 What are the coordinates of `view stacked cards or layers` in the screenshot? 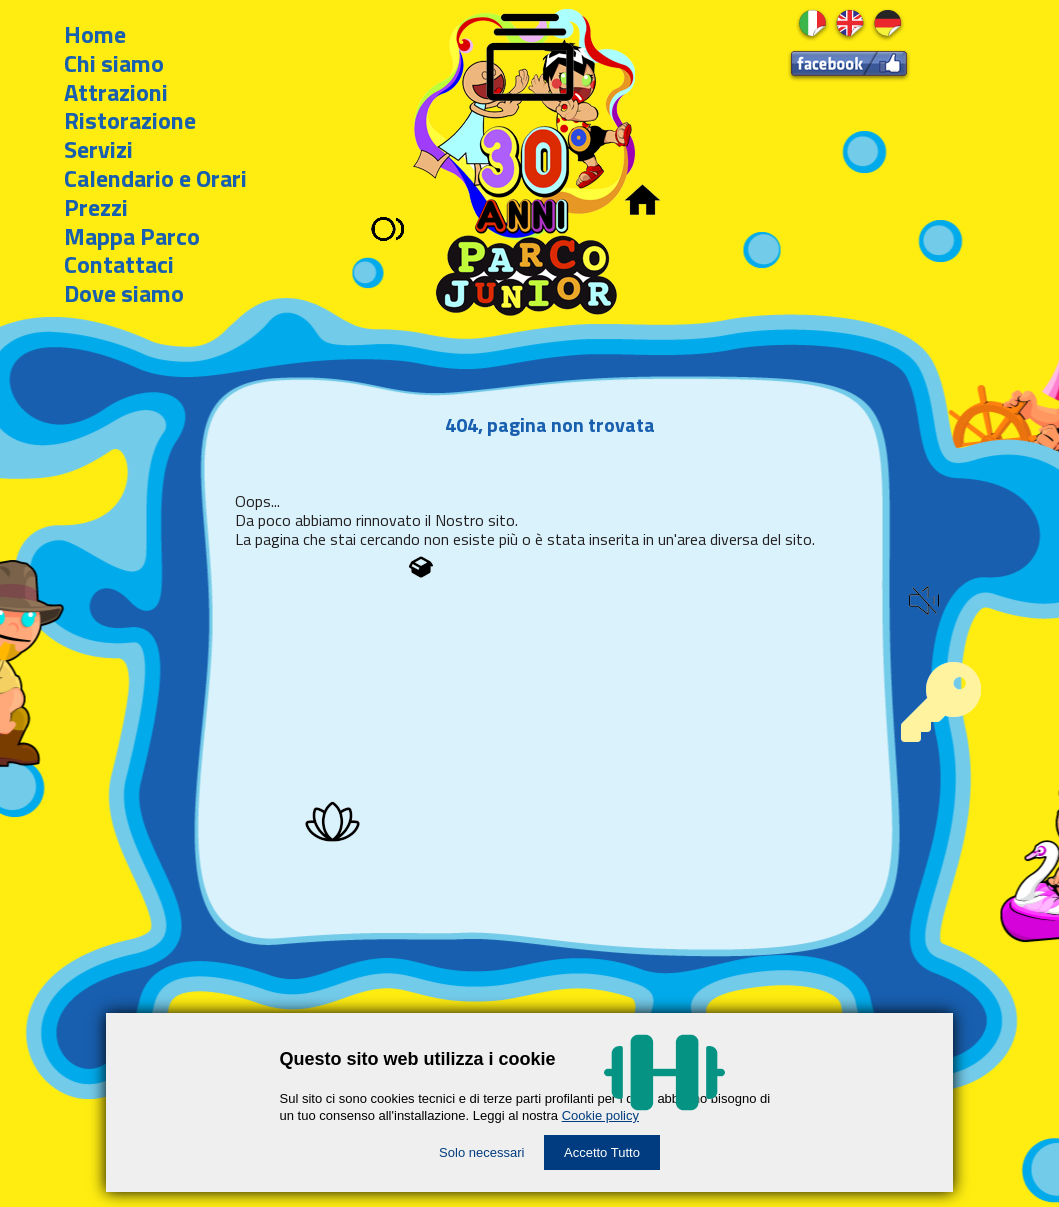 It's located at (530, 61).